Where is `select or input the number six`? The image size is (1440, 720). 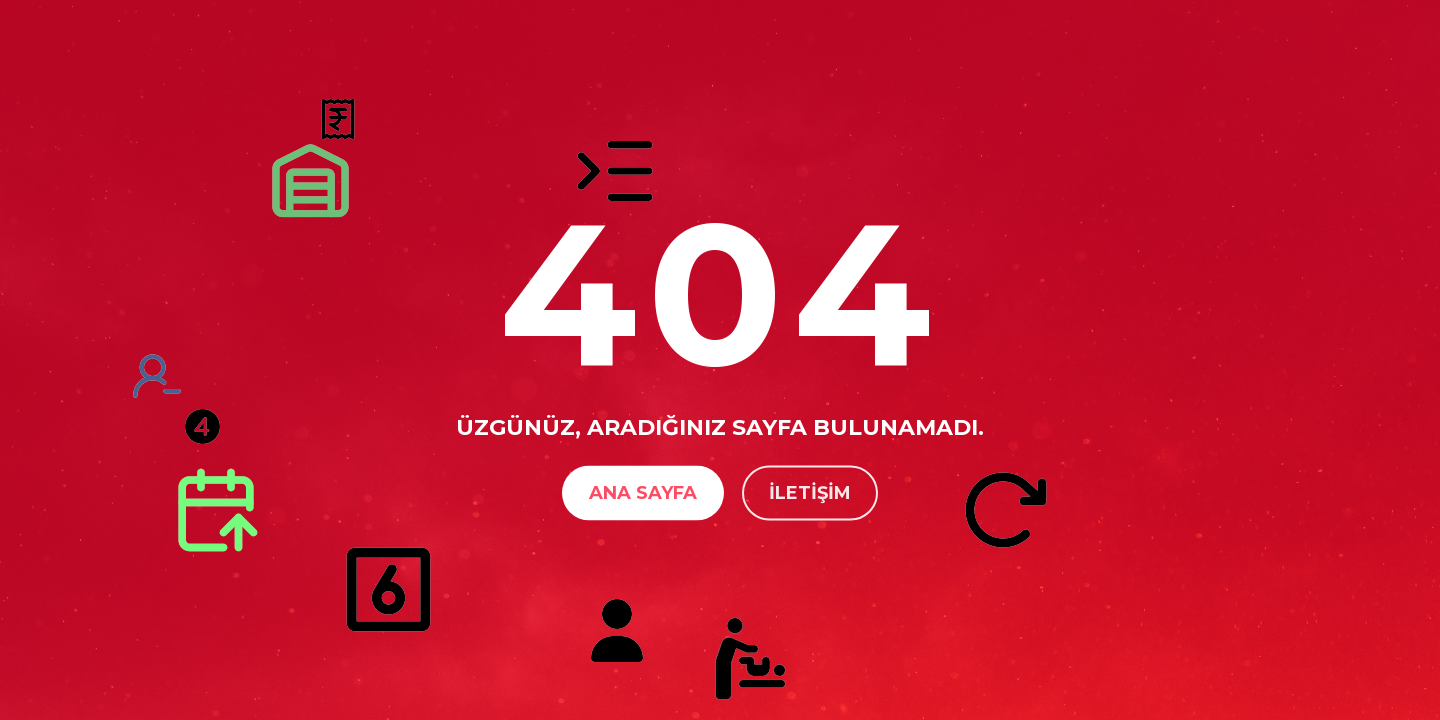
select or input the number six is located at coordinates (388, 589).